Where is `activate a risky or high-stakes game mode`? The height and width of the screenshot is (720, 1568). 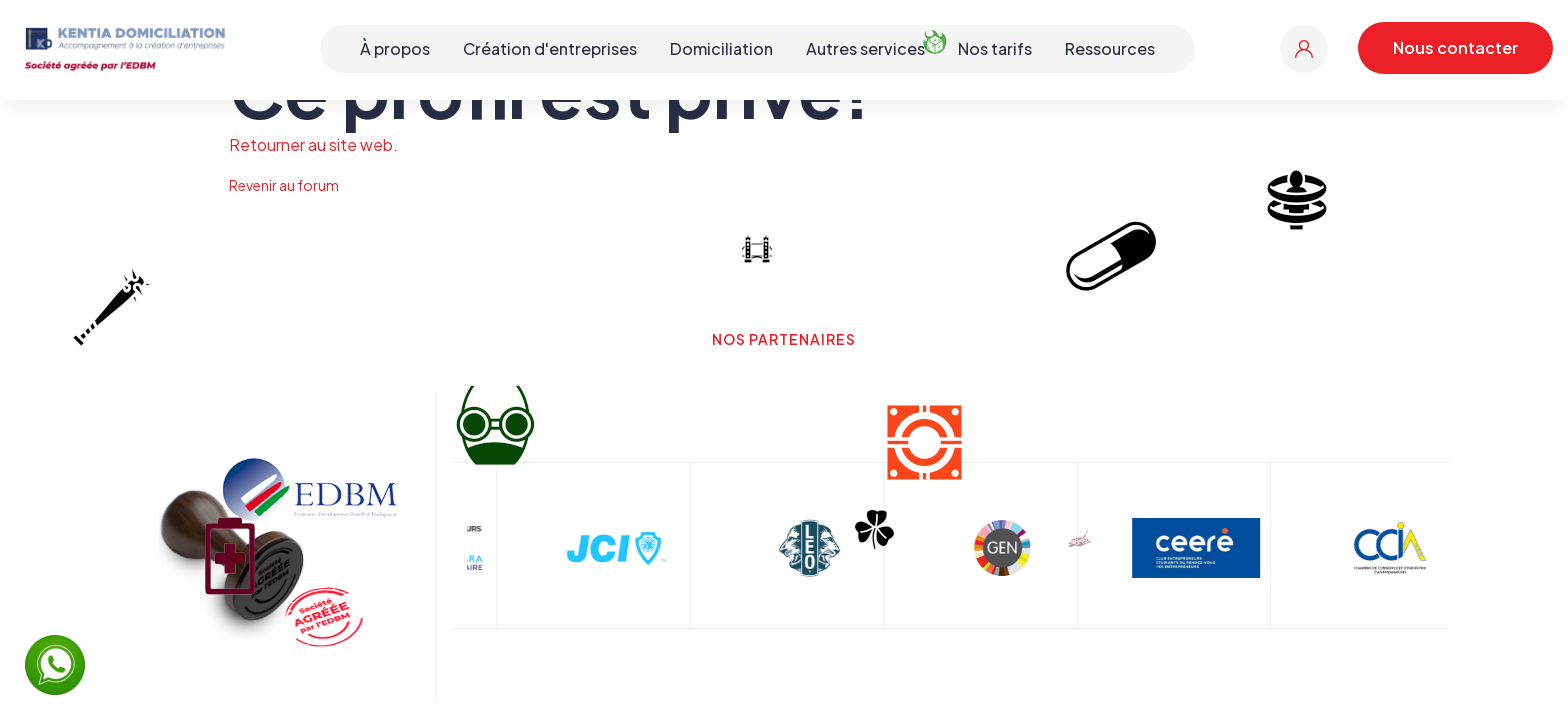
activate a risky or high-stakes game mode is located at coordinates (935, 42).